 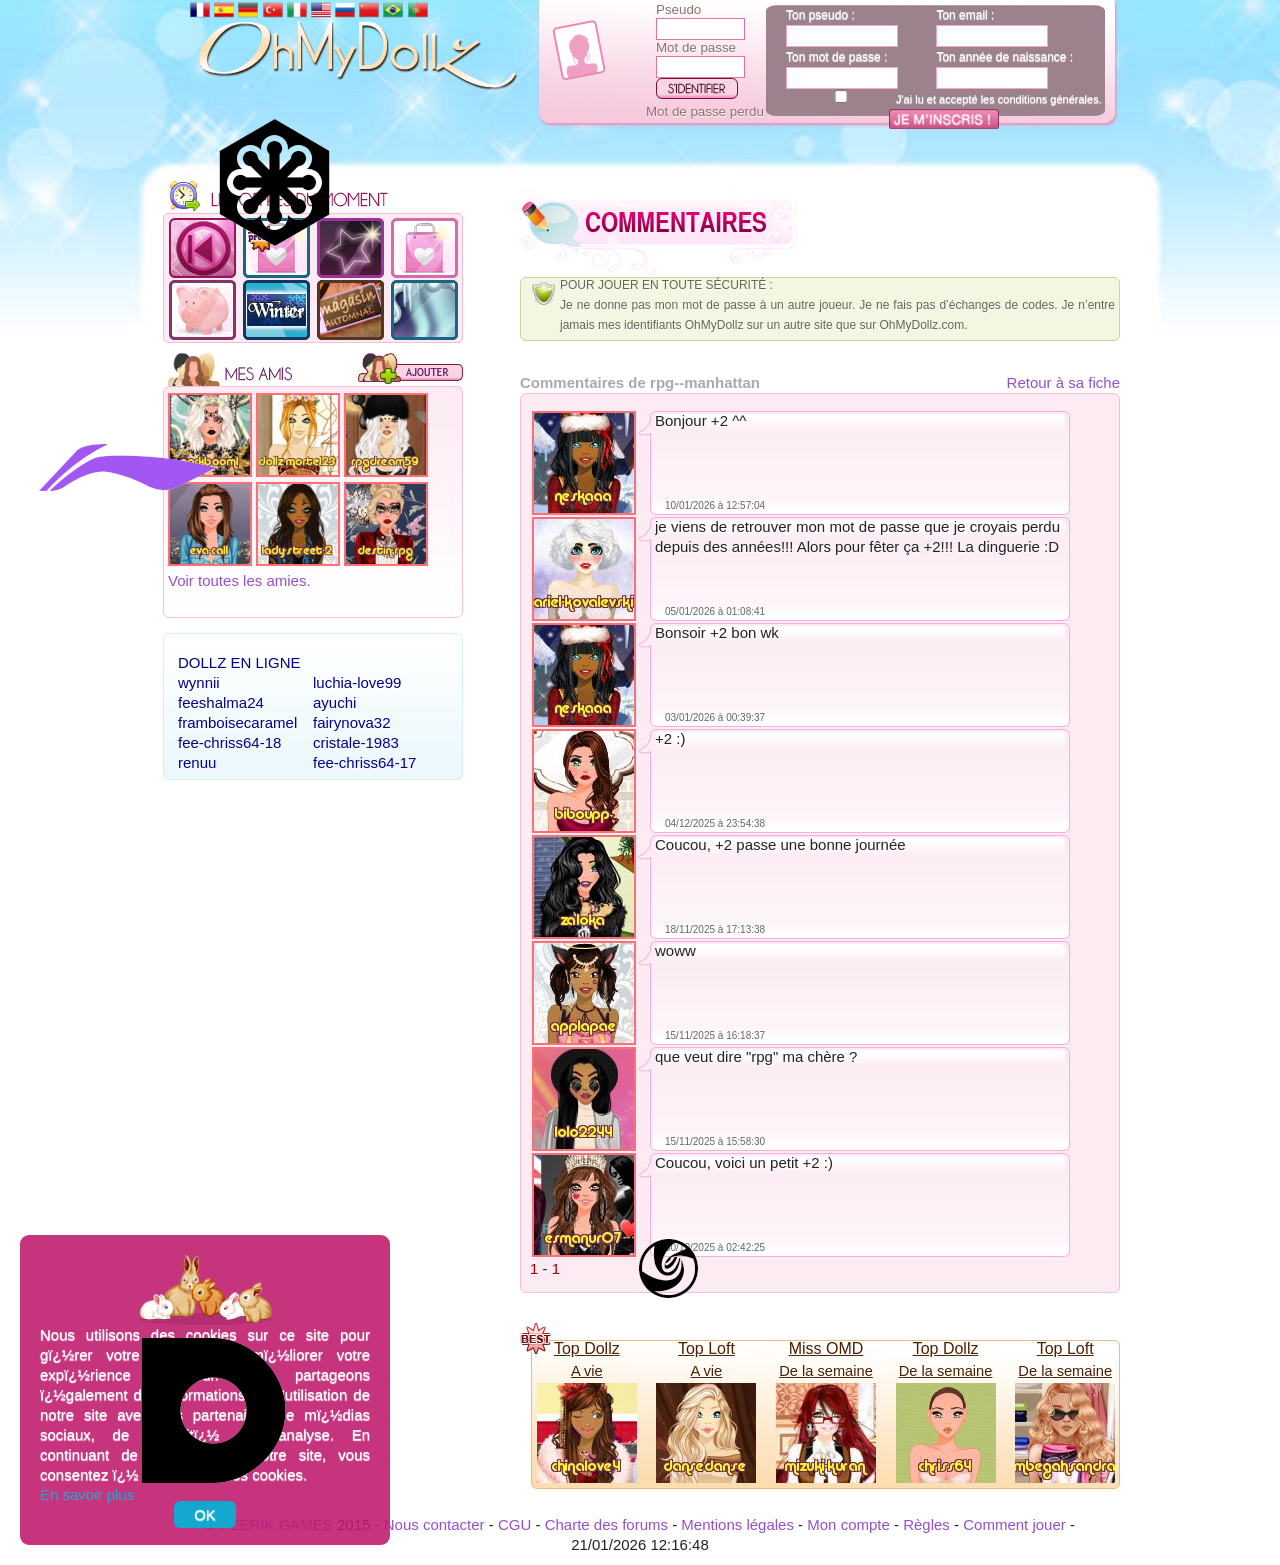 I want to click on DatoCMS logo, so click(x=213, y=1410).